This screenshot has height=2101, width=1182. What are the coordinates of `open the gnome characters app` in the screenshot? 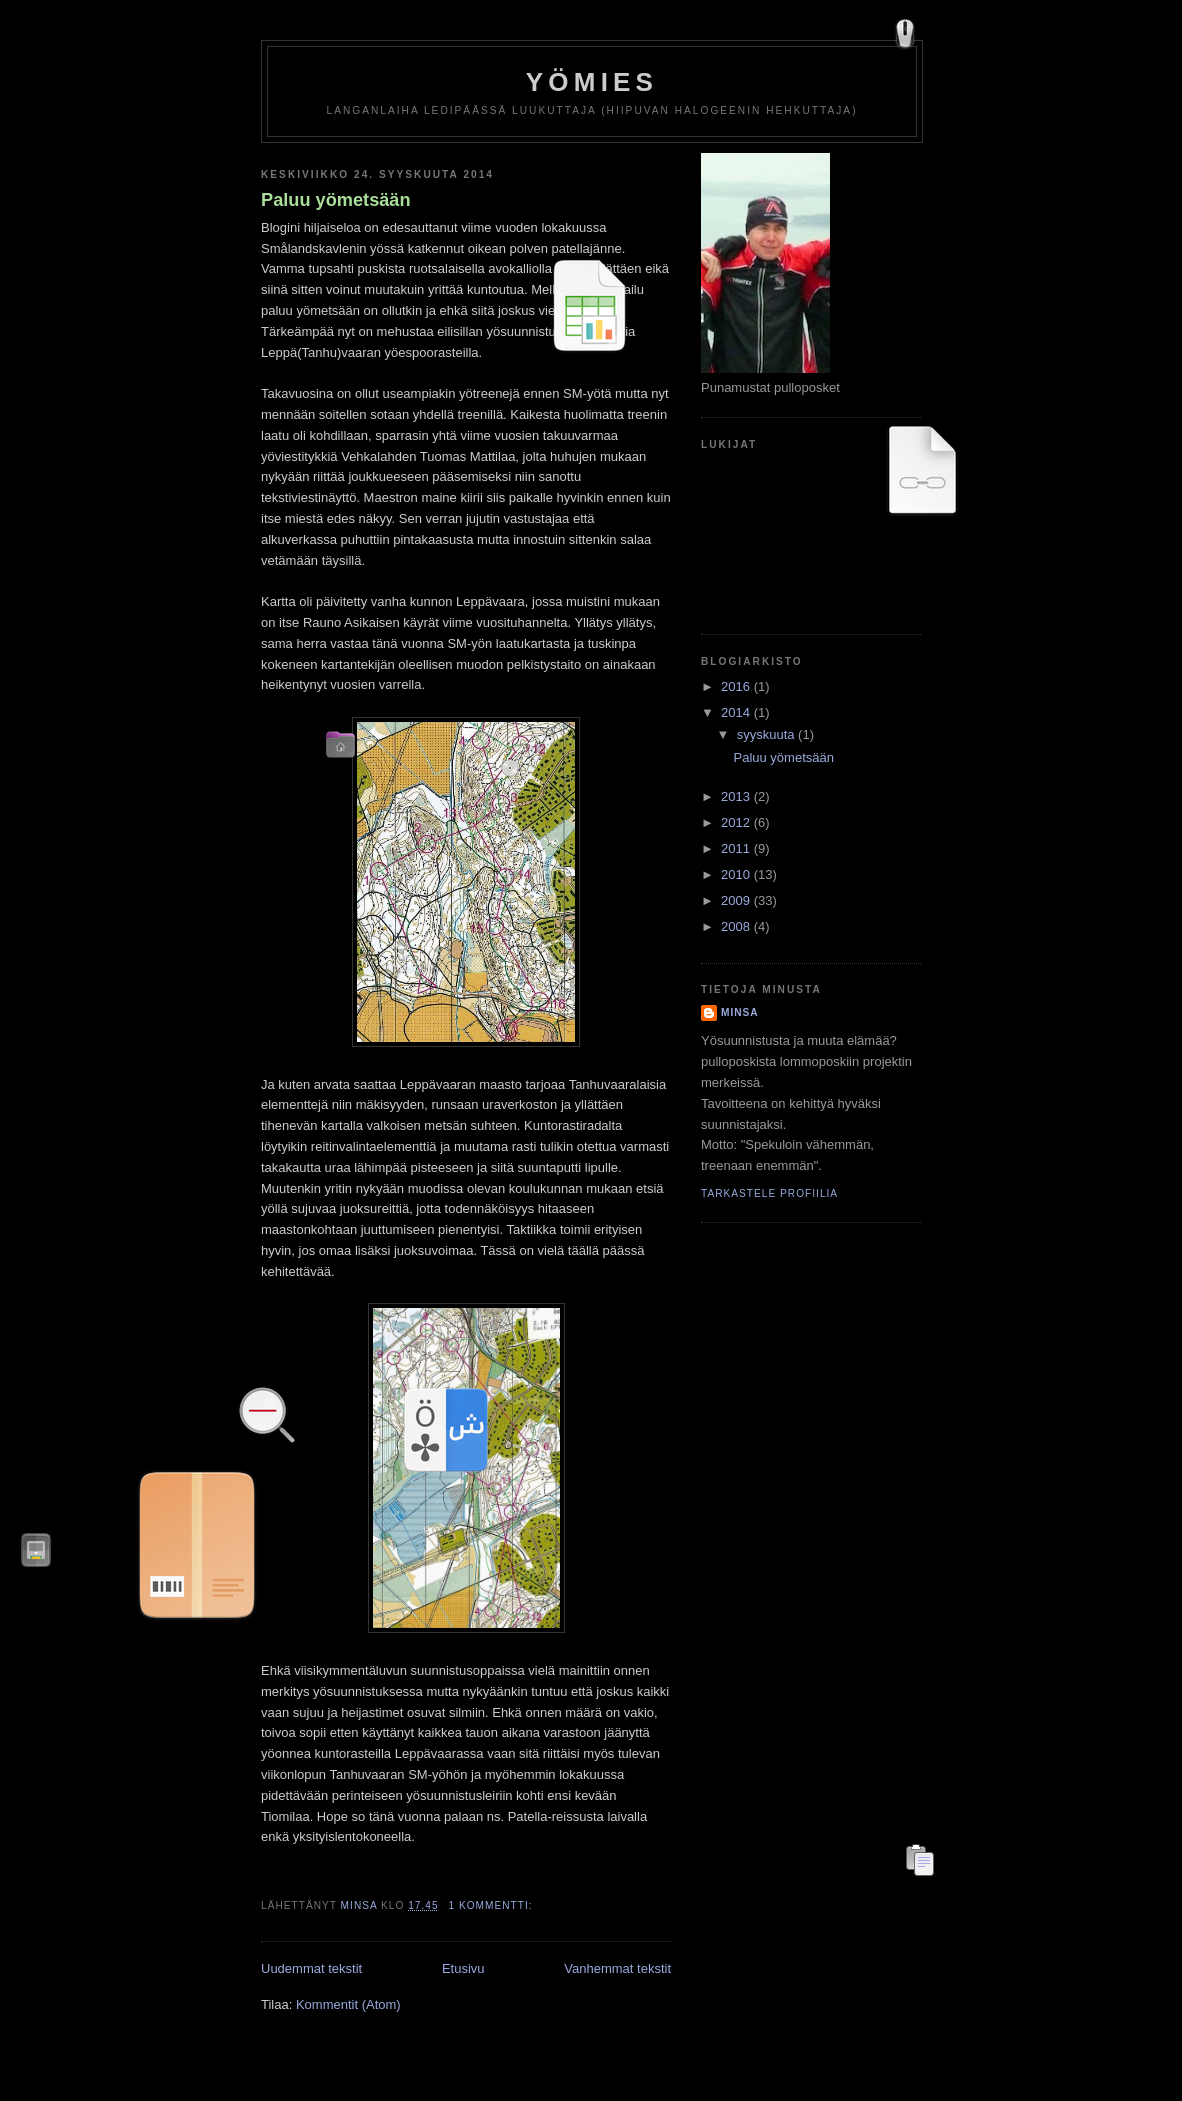 It's located at (446, 1430).